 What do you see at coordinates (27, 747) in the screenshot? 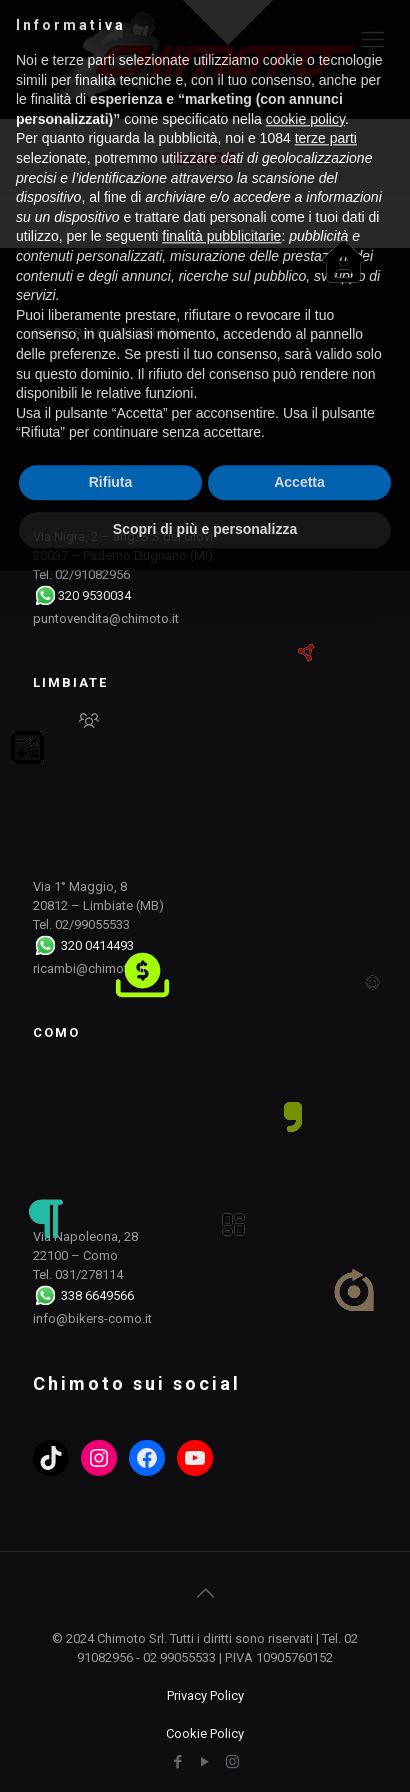
I see `open calculator` at bounding box center [27, 747].